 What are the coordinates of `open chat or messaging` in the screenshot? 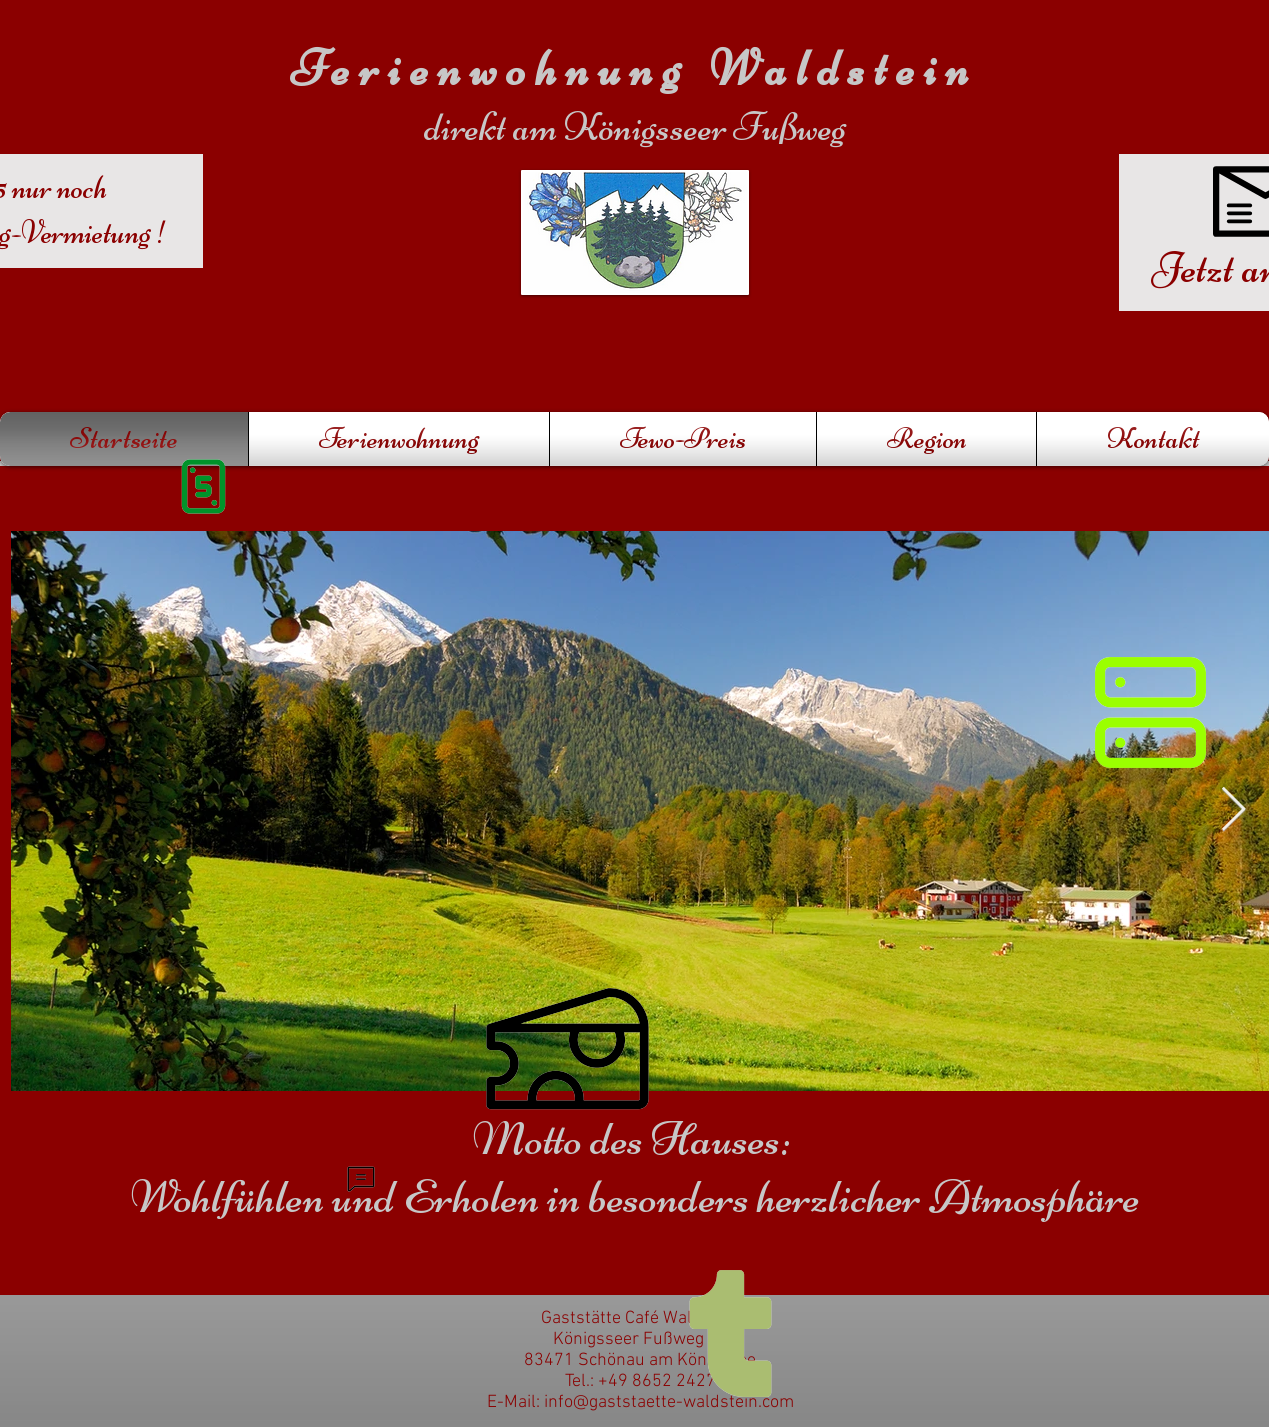 It's located at (361, 1177).